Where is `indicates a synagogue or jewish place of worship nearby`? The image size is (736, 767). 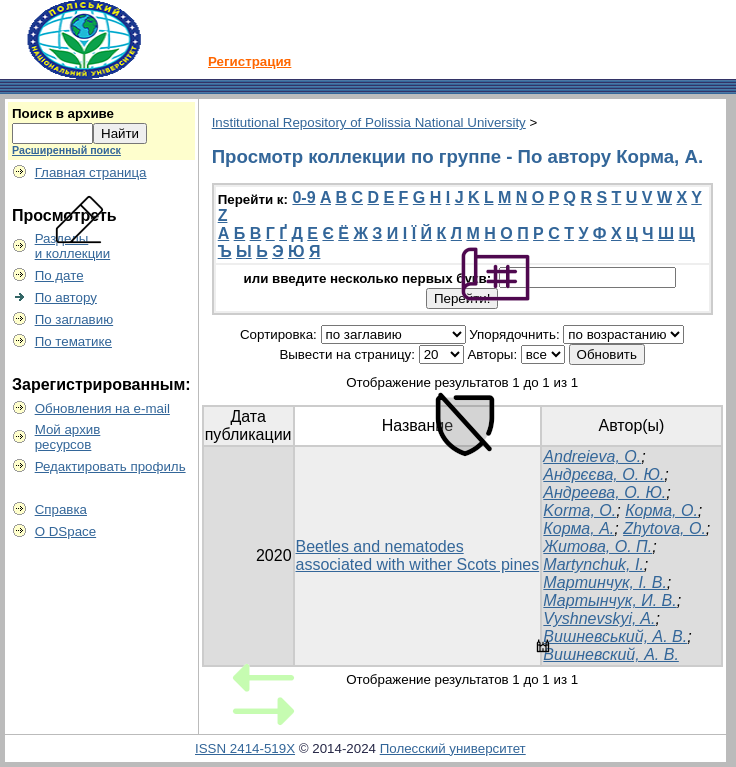
indicates a synagogue or jewish place of worship nearby is located at coordinates (543, 646).